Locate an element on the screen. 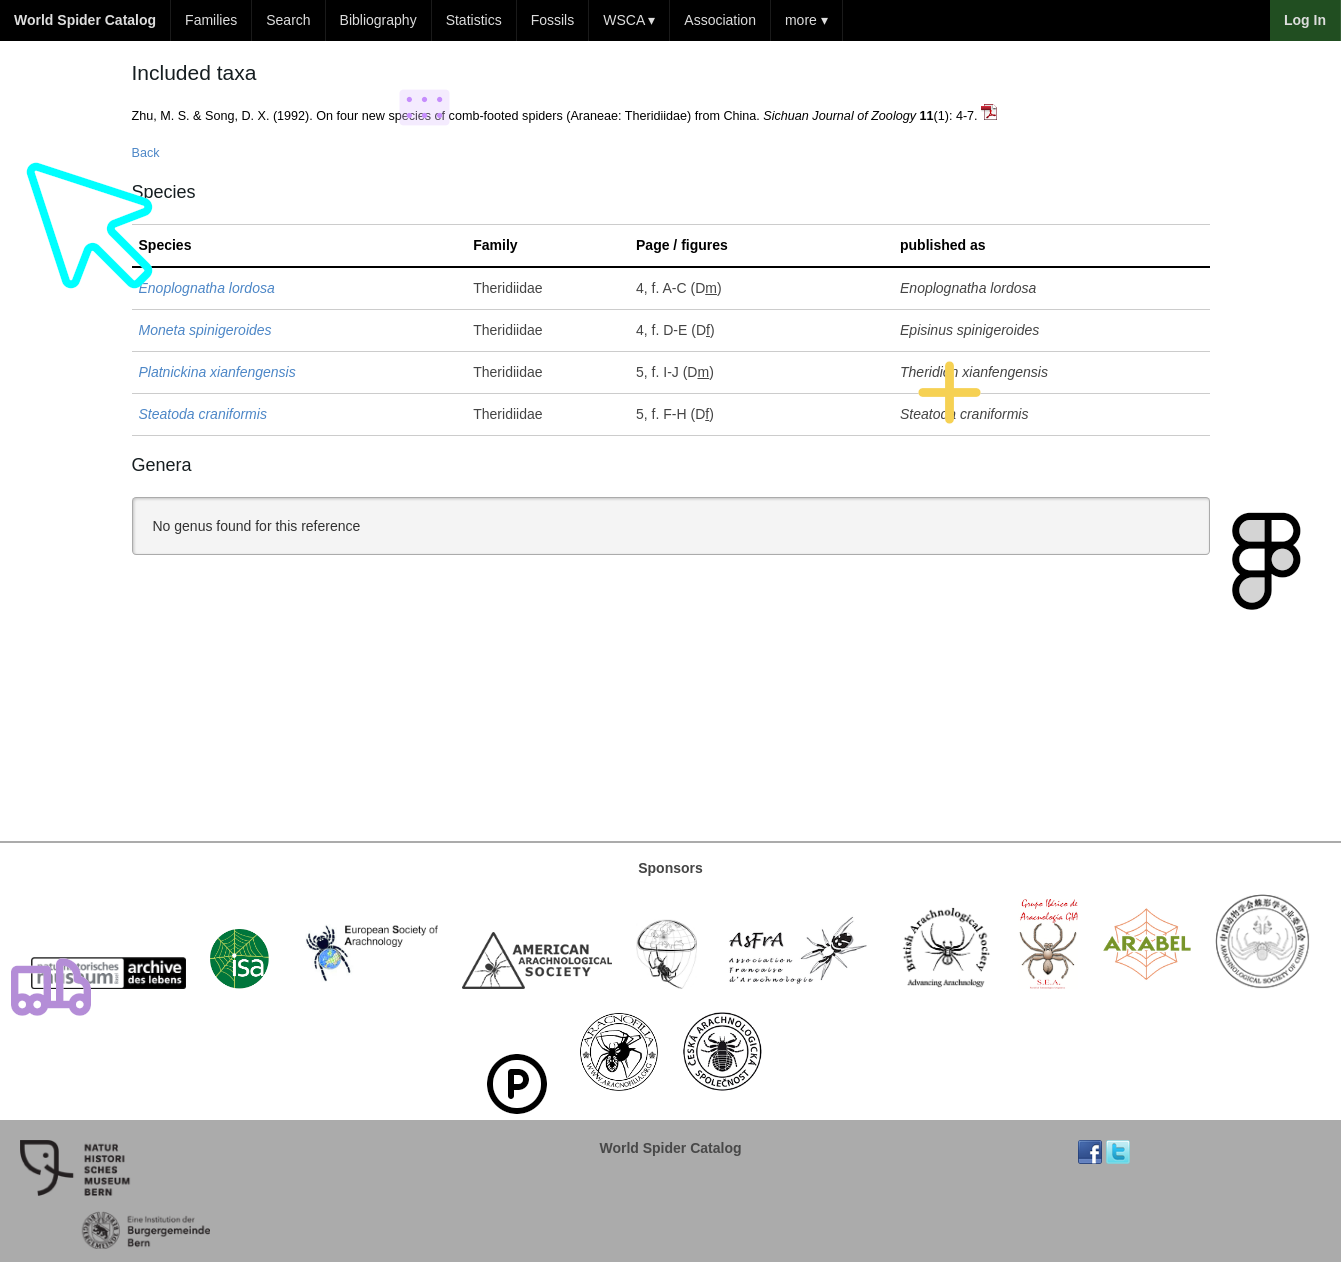 The image size is (1341, 1262). mouse pointer or cursor indicator is located at coordinates (89, 225).